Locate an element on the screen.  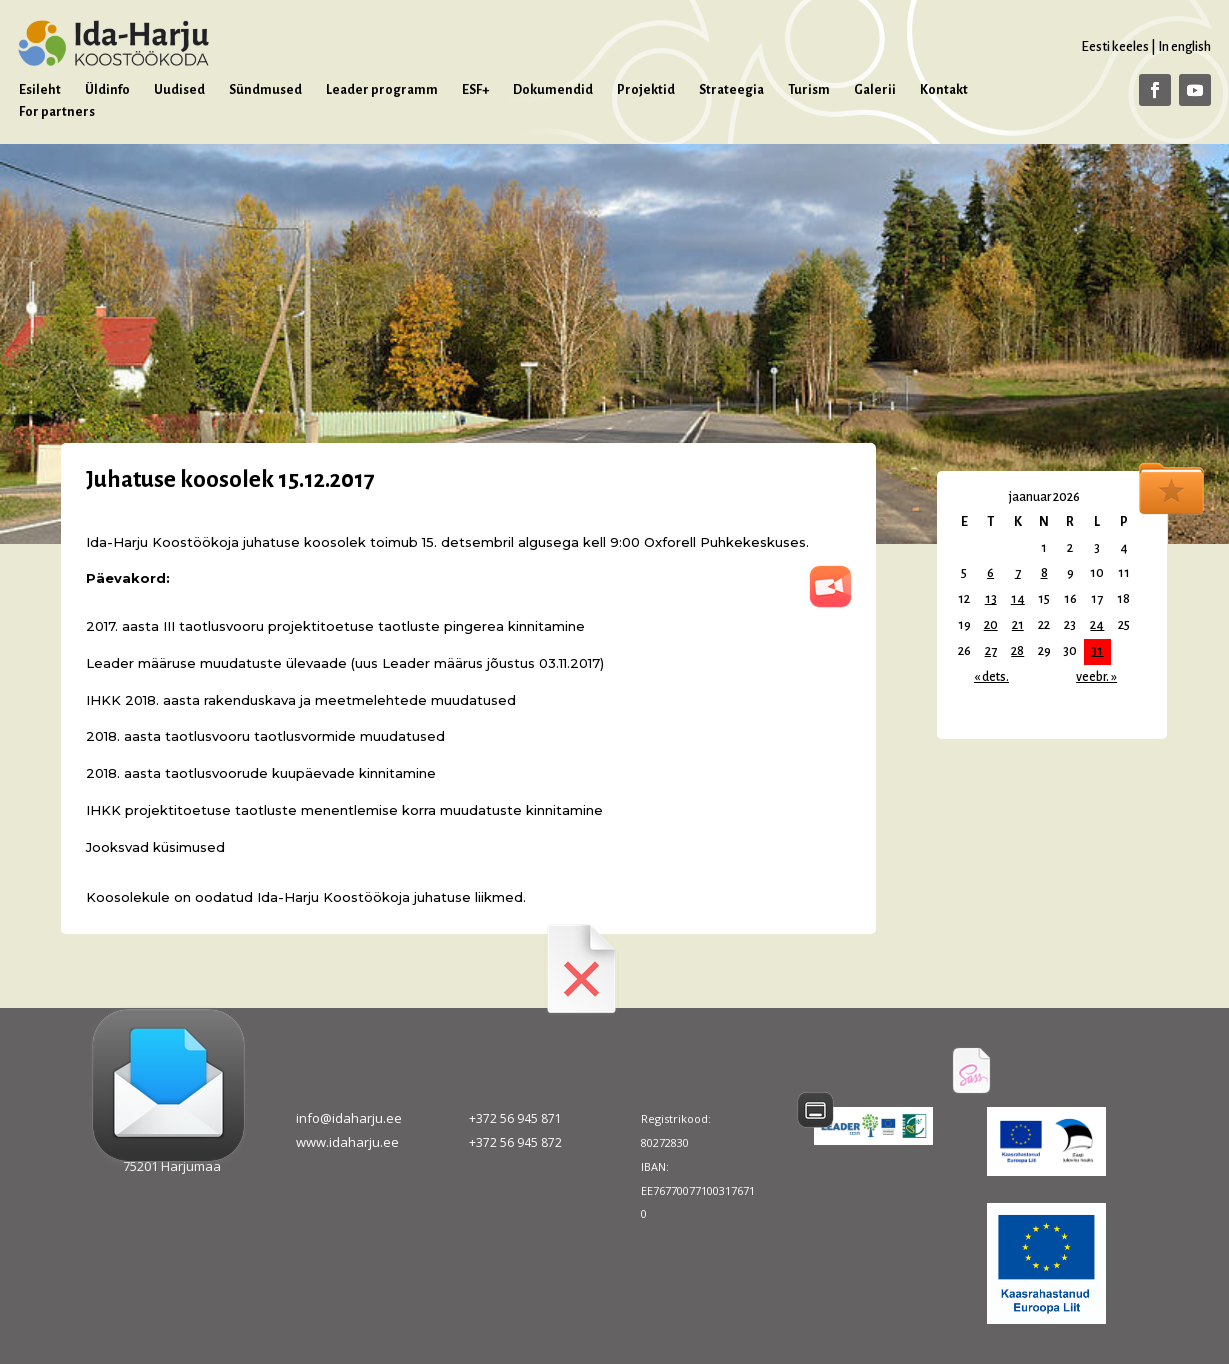
open the mail app is located at coordinates (168, 1085).